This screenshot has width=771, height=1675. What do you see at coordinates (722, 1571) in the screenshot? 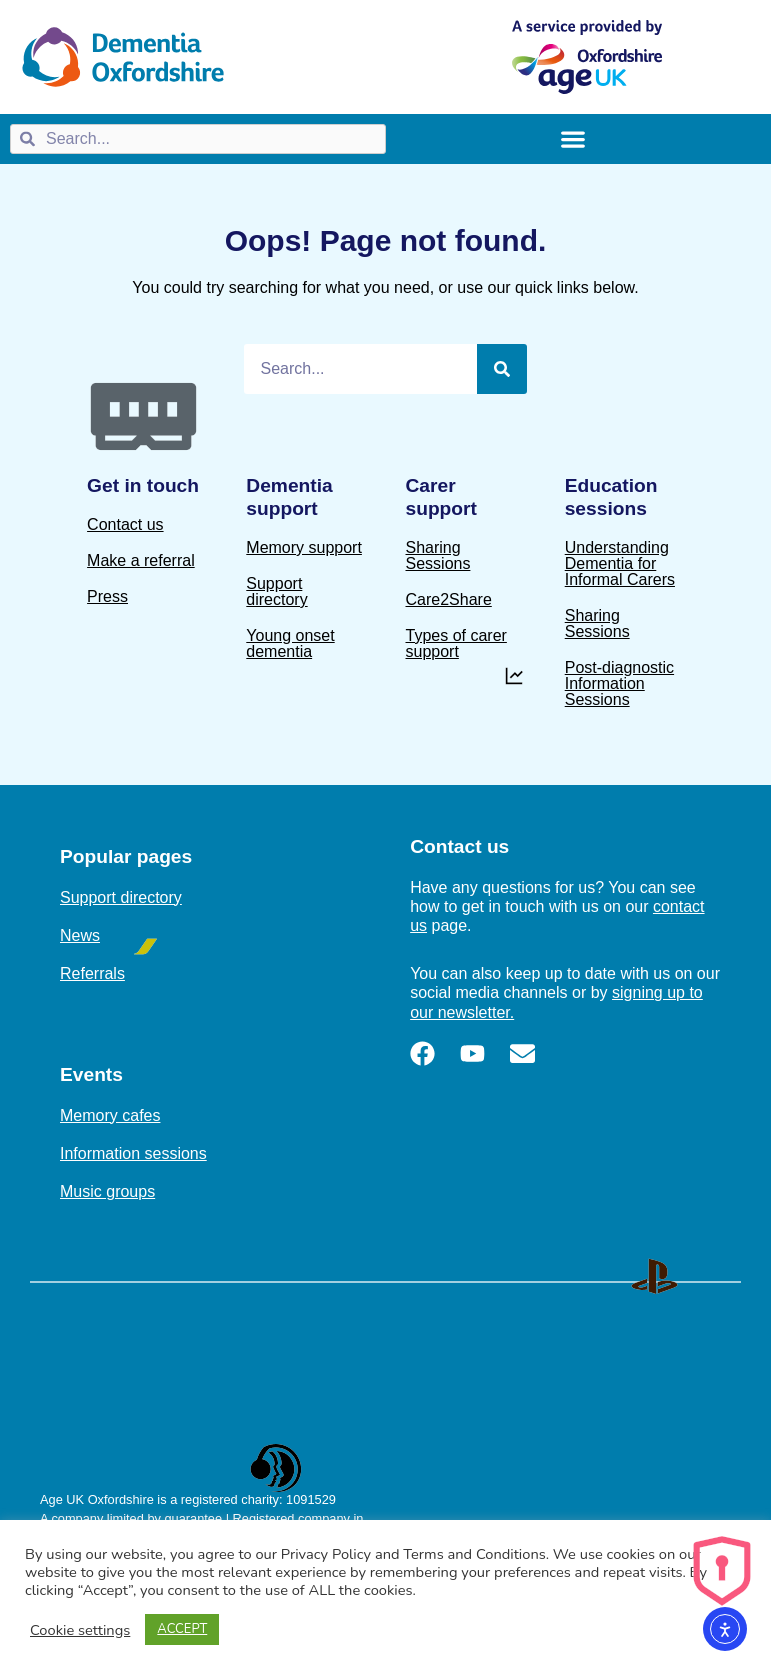
I see `access security or privacy settings` at bounding box center [722, 1571].